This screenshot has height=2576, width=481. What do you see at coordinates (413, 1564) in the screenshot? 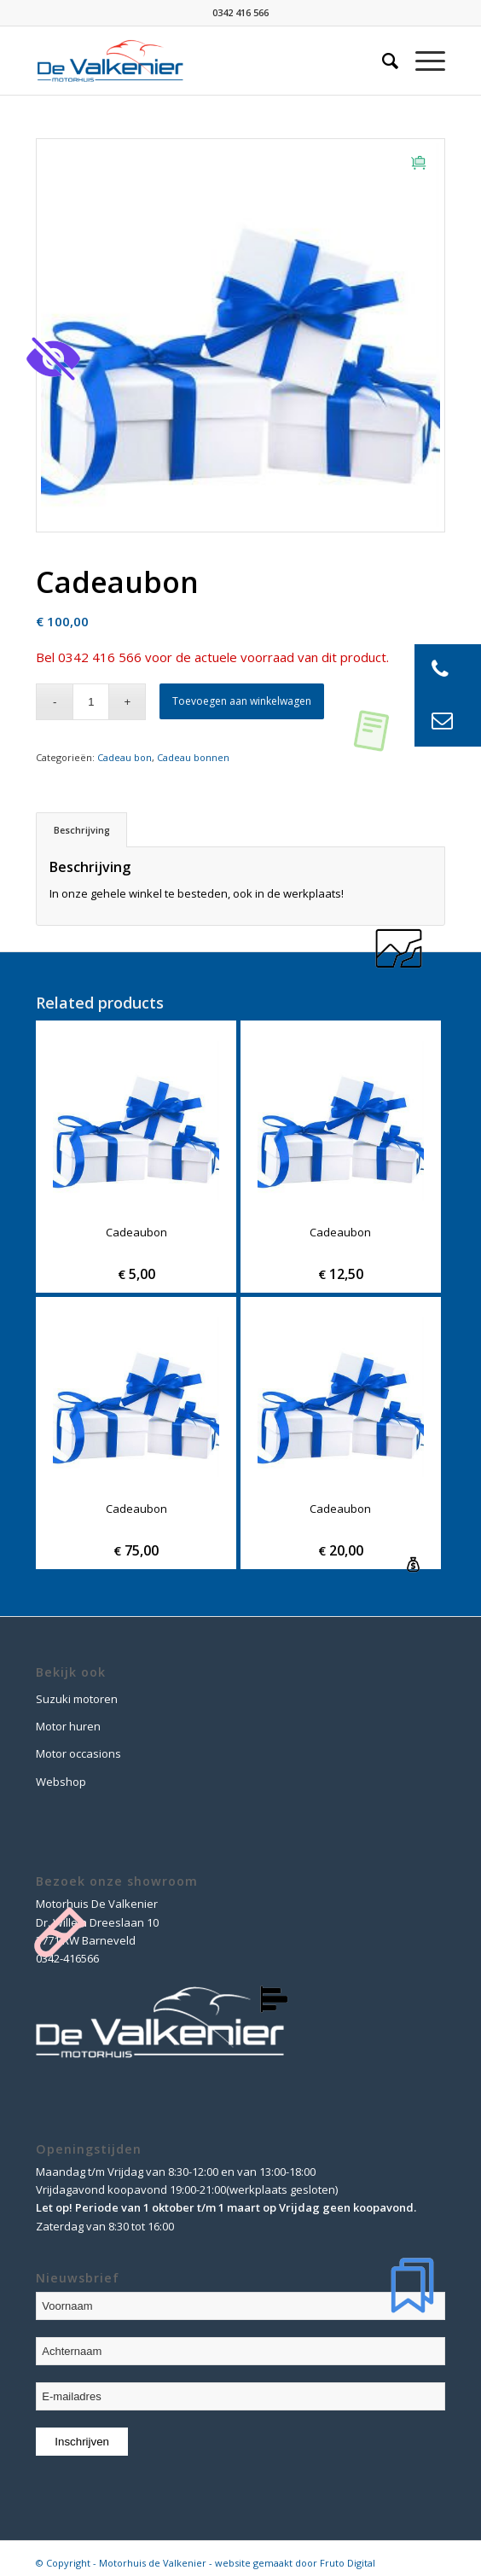
I see `view tax information or documents` at bounding box center [413, 1564].